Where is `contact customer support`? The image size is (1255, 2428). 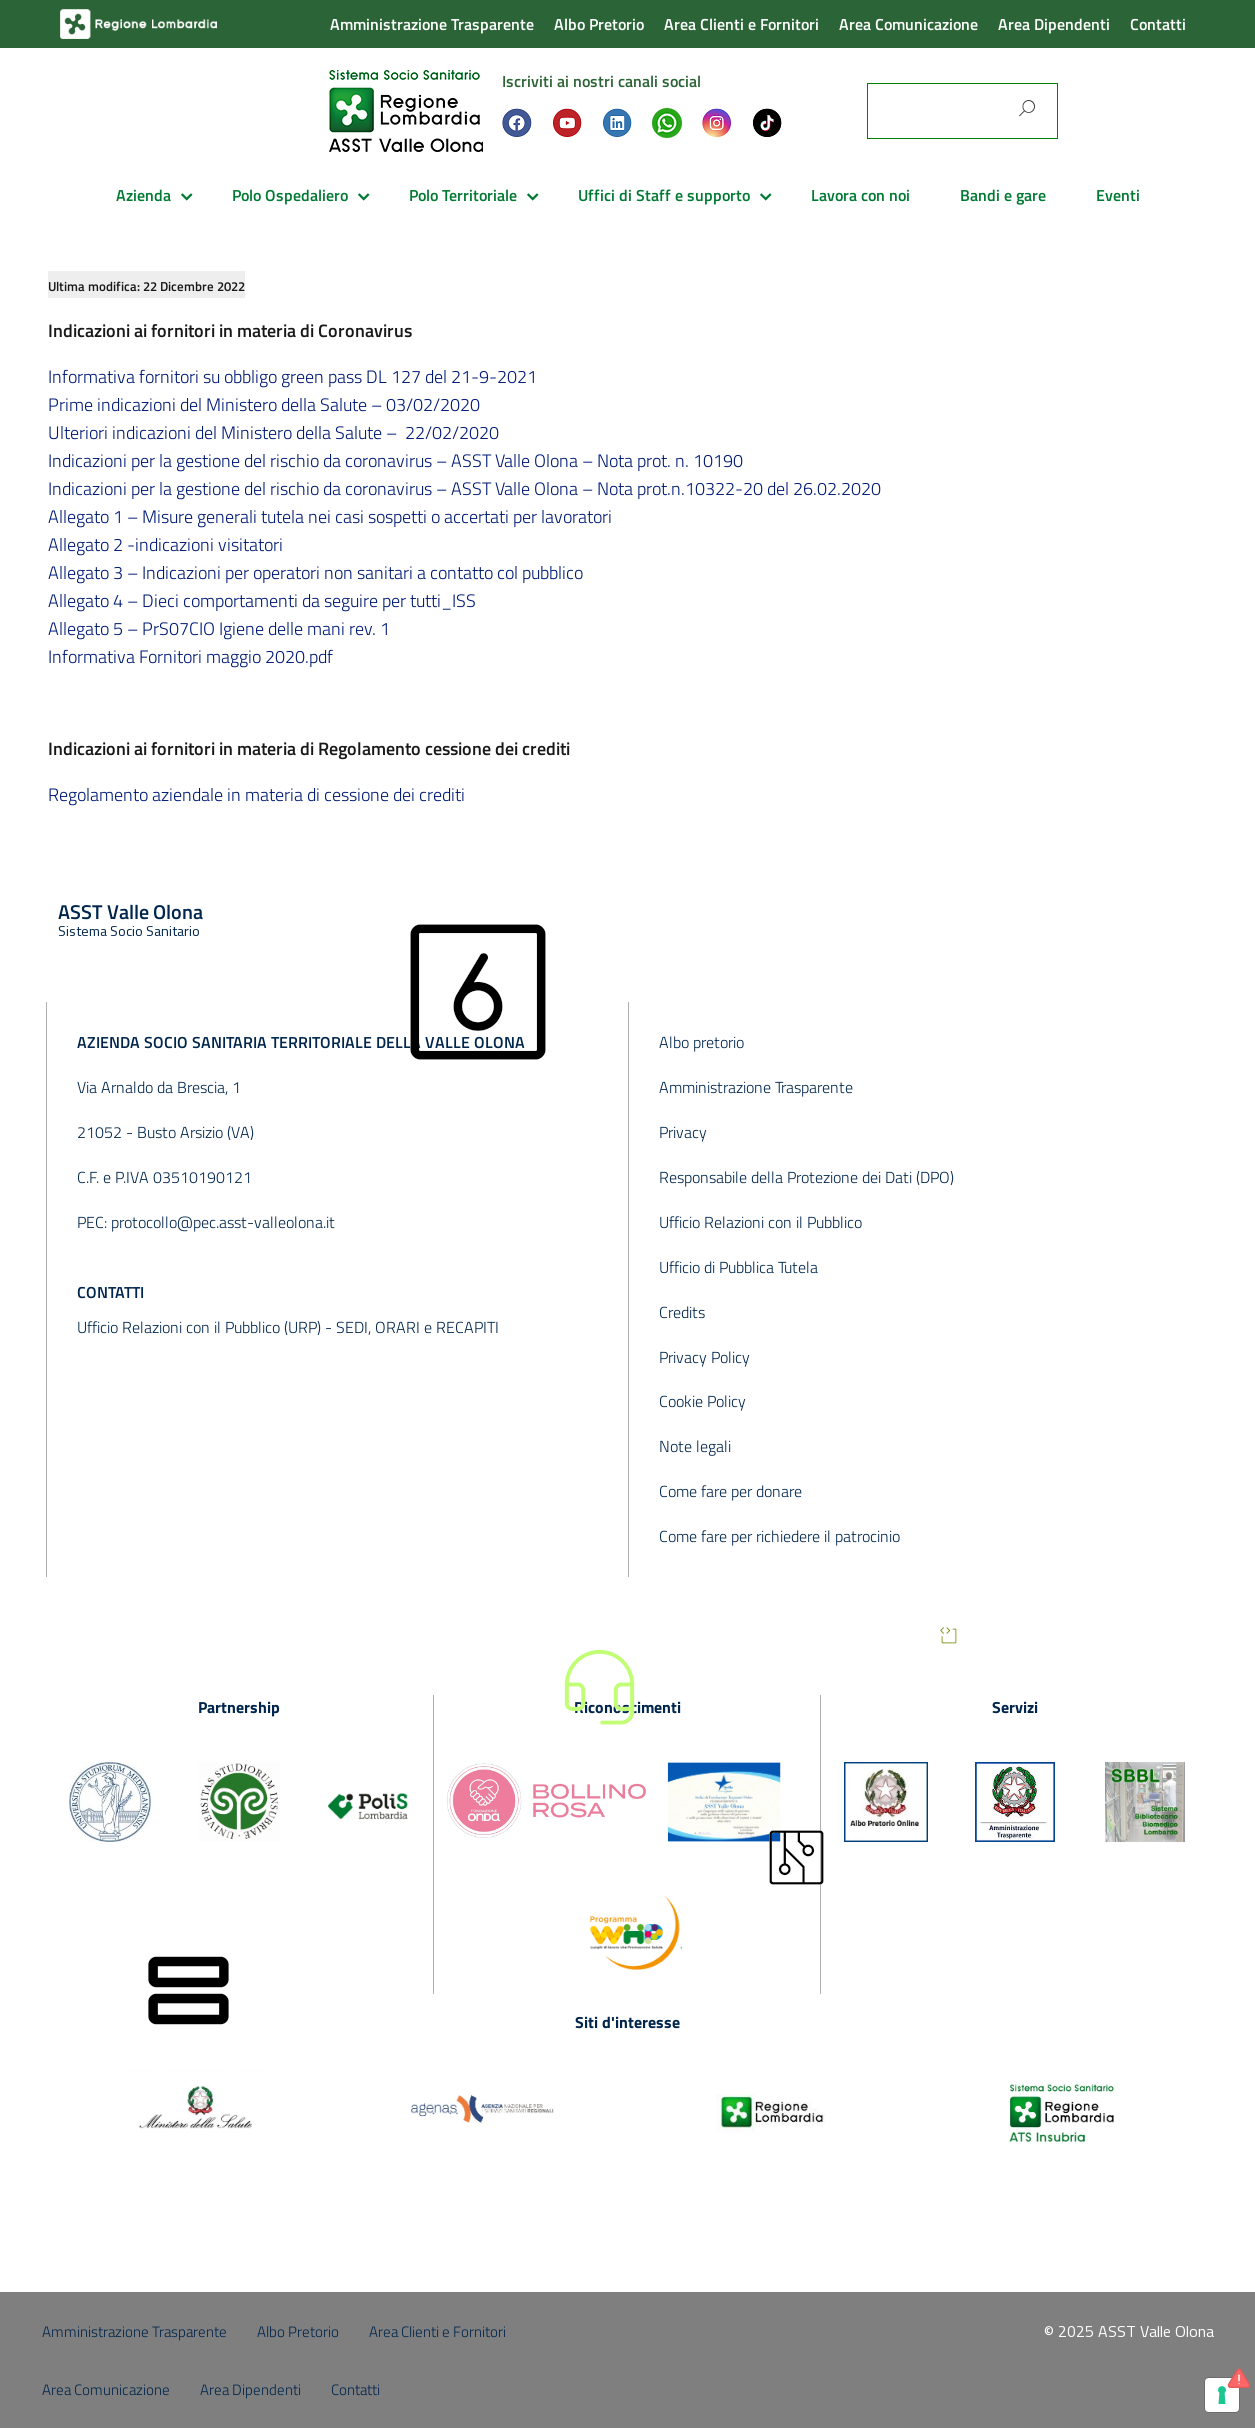
contact customer support is located at coordinates (599, 1684).